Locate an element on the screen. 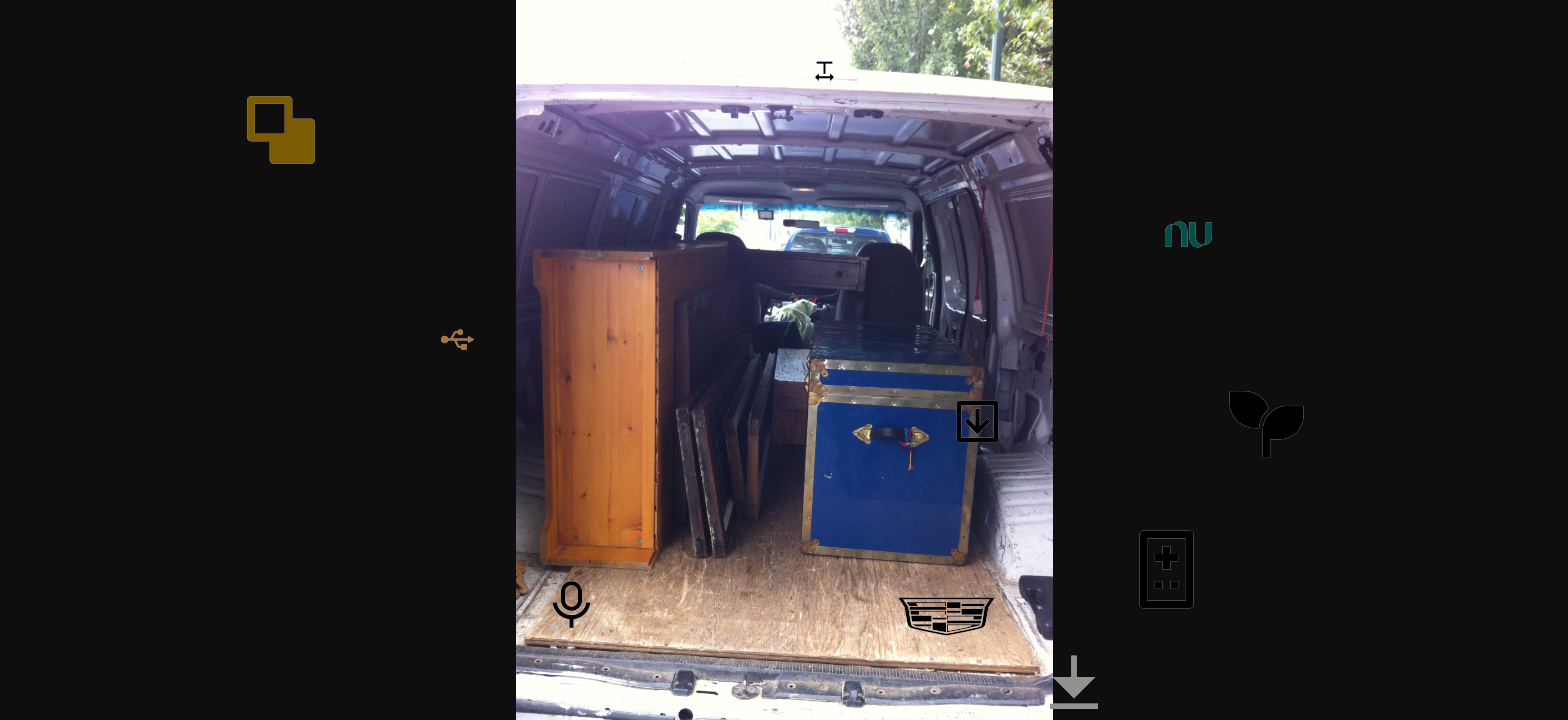 The width and height of the screenshot is (1568, 720). indicates USB connection available is located at coordinates (457, 339).